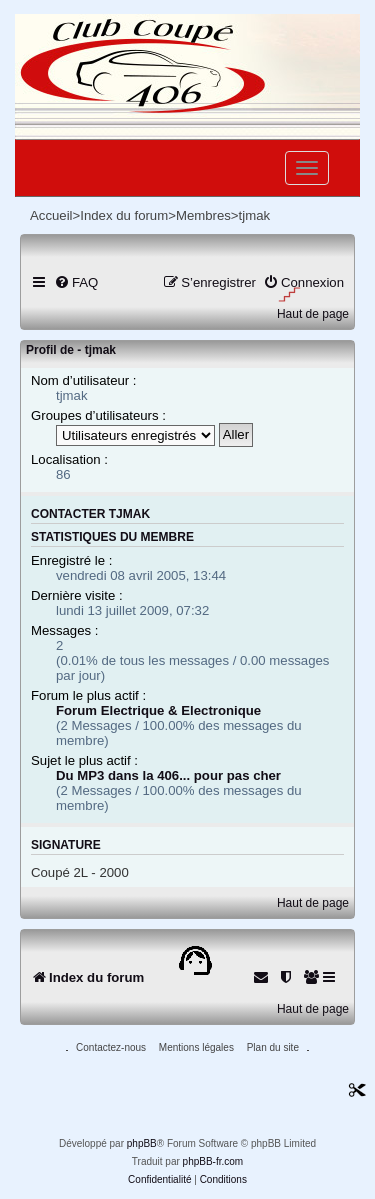  I want to click on cut selected content, so click(357, 1090).